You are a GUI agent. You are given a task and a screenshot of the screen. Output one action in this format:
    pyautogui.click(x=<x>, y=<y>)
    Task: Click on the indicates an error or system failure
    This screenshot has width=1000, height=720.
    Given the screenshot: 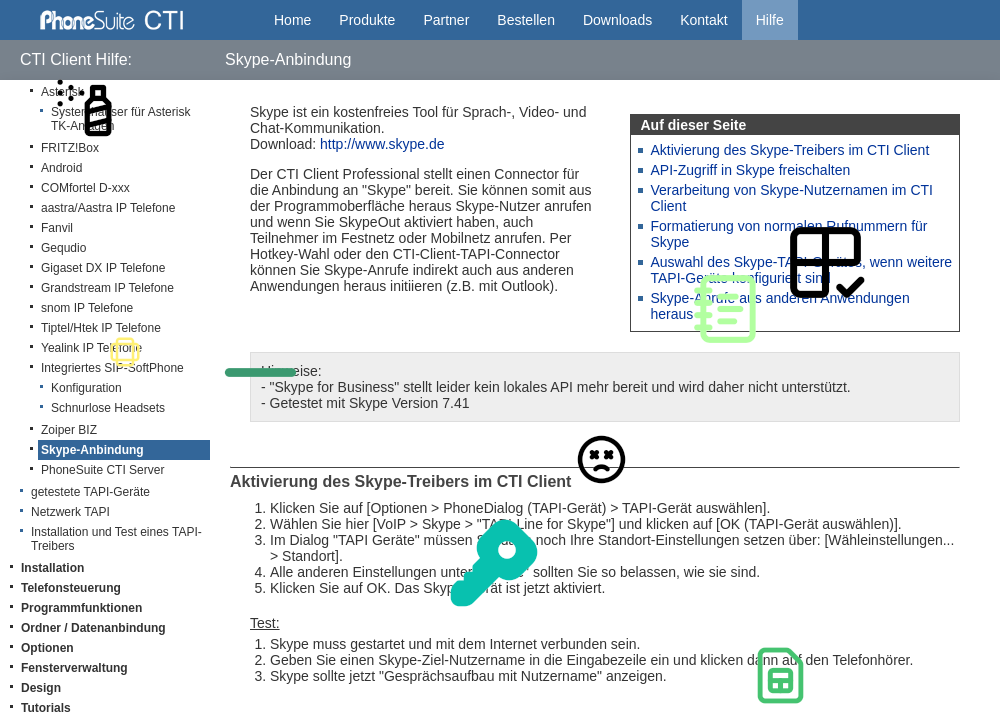 What is the action you would take?
    pyautogui.click(x=601, y=459)
    